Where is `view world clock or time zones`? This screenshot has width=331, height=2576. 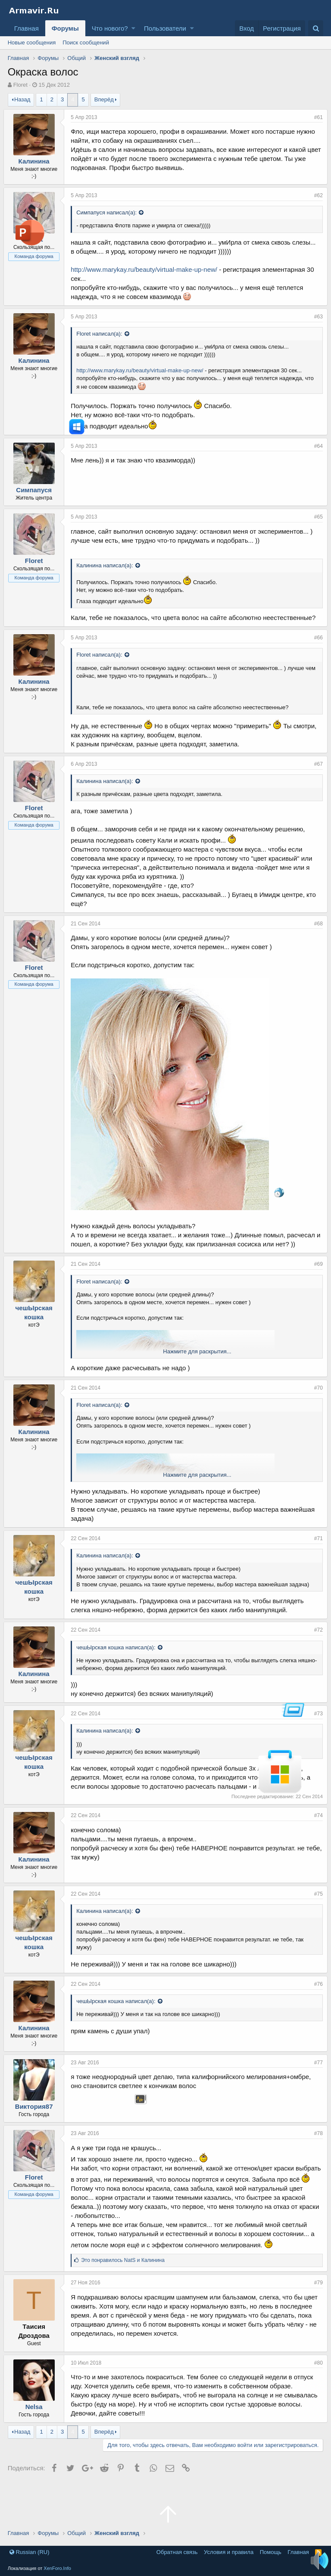 view world clock or time zones is located at coordinates (279, 1192).